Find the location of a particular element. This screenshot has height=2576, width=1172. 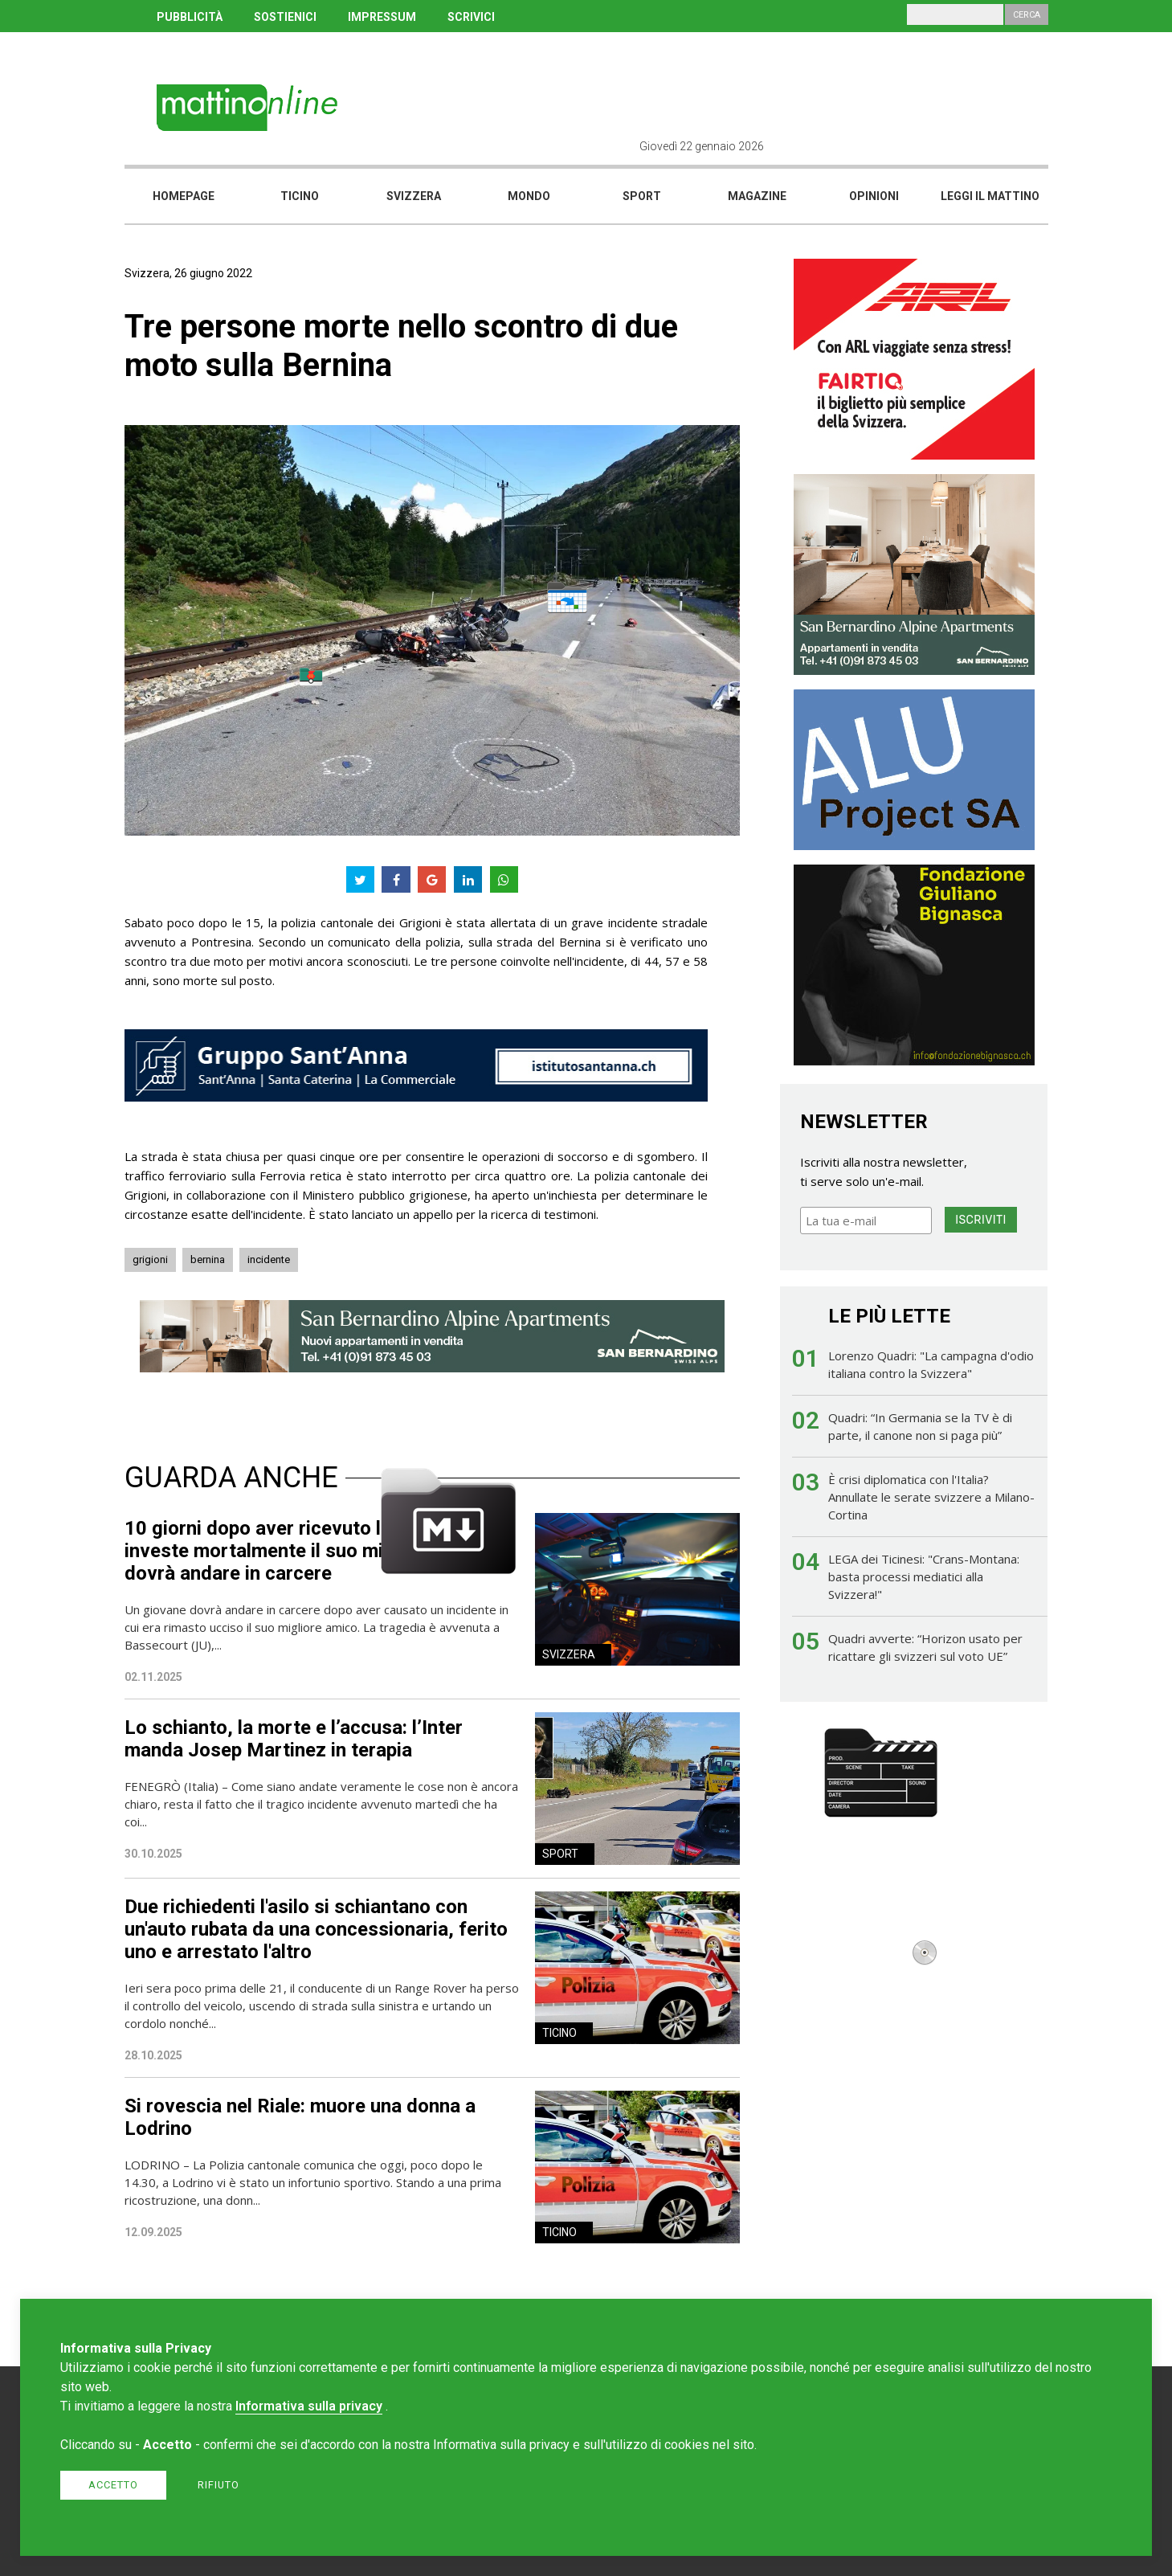

open pokémon lure ball themed folder is located at coordinates (311, 677).